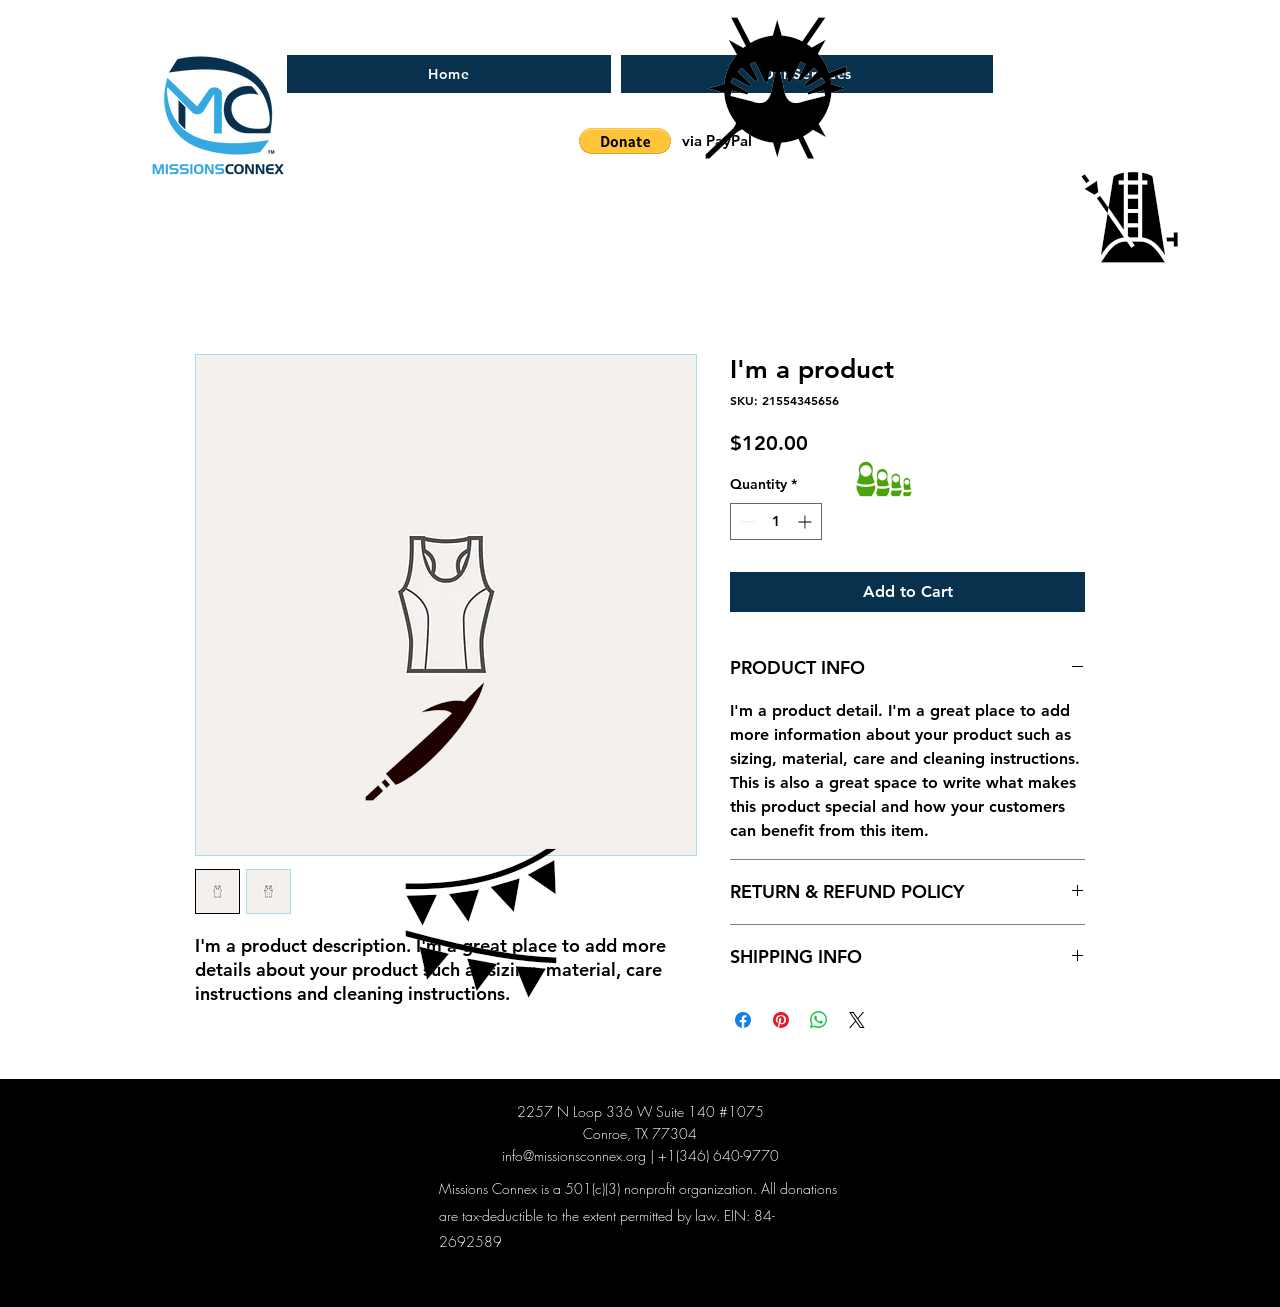 This screenshot has width=1280, height=1307. I want to click on activate magic or special ability, so click(776, 88).